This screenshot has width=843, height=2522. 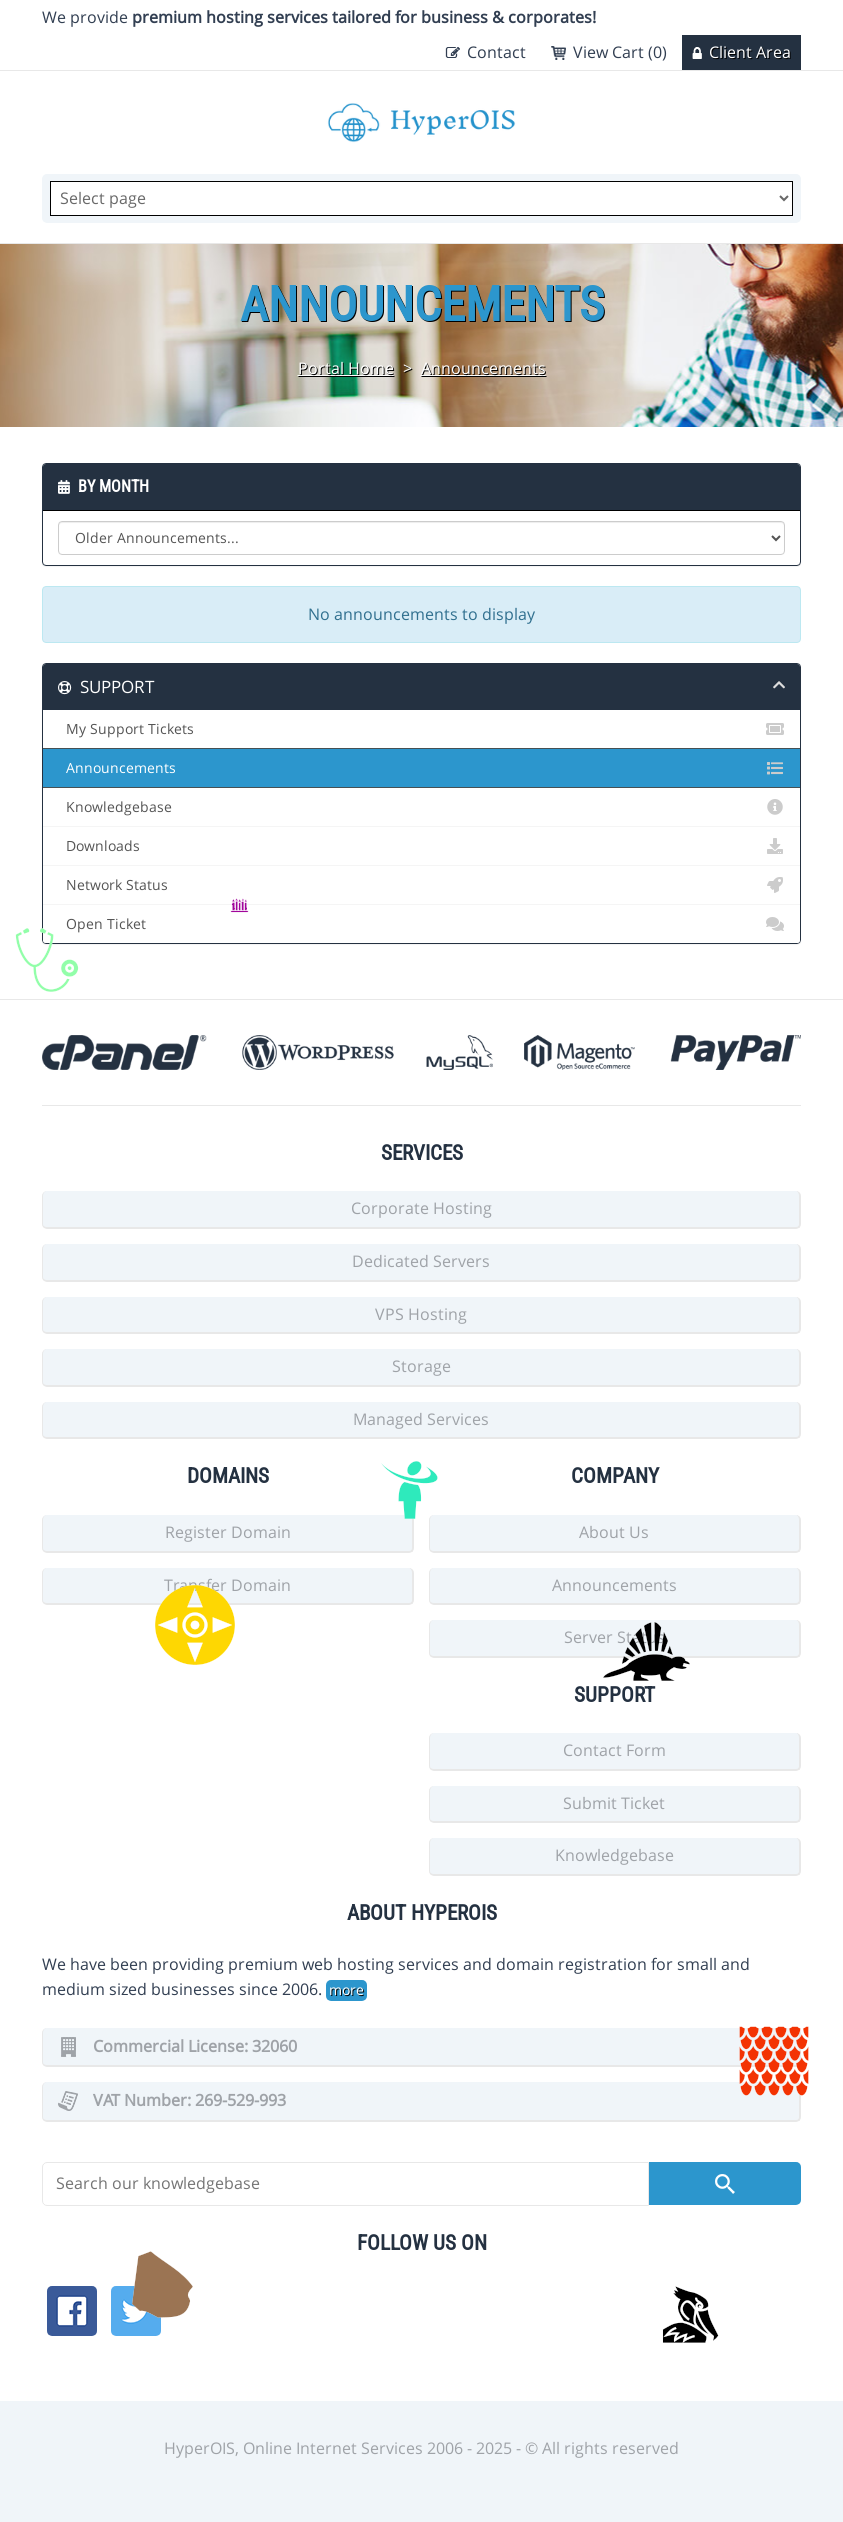 What do you see at coordinates (162, 2284) in the screenshot?
I see `select uruguay as your country or region` at bounding box center [162, 2284].